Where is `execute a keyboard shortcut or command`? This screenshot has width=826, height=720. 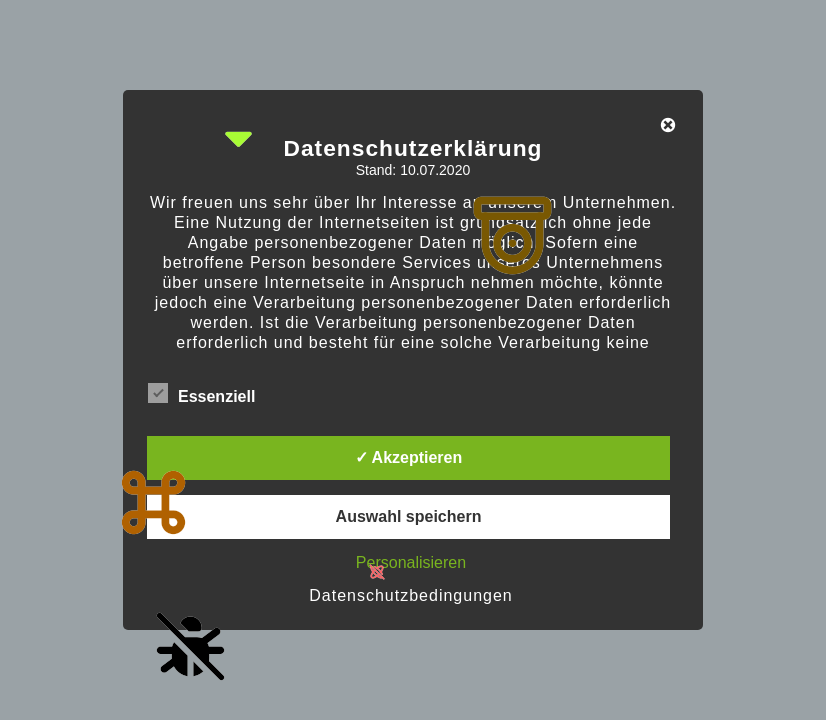 execute a keyboard shortcut or command is located at coordinates (153, 502).